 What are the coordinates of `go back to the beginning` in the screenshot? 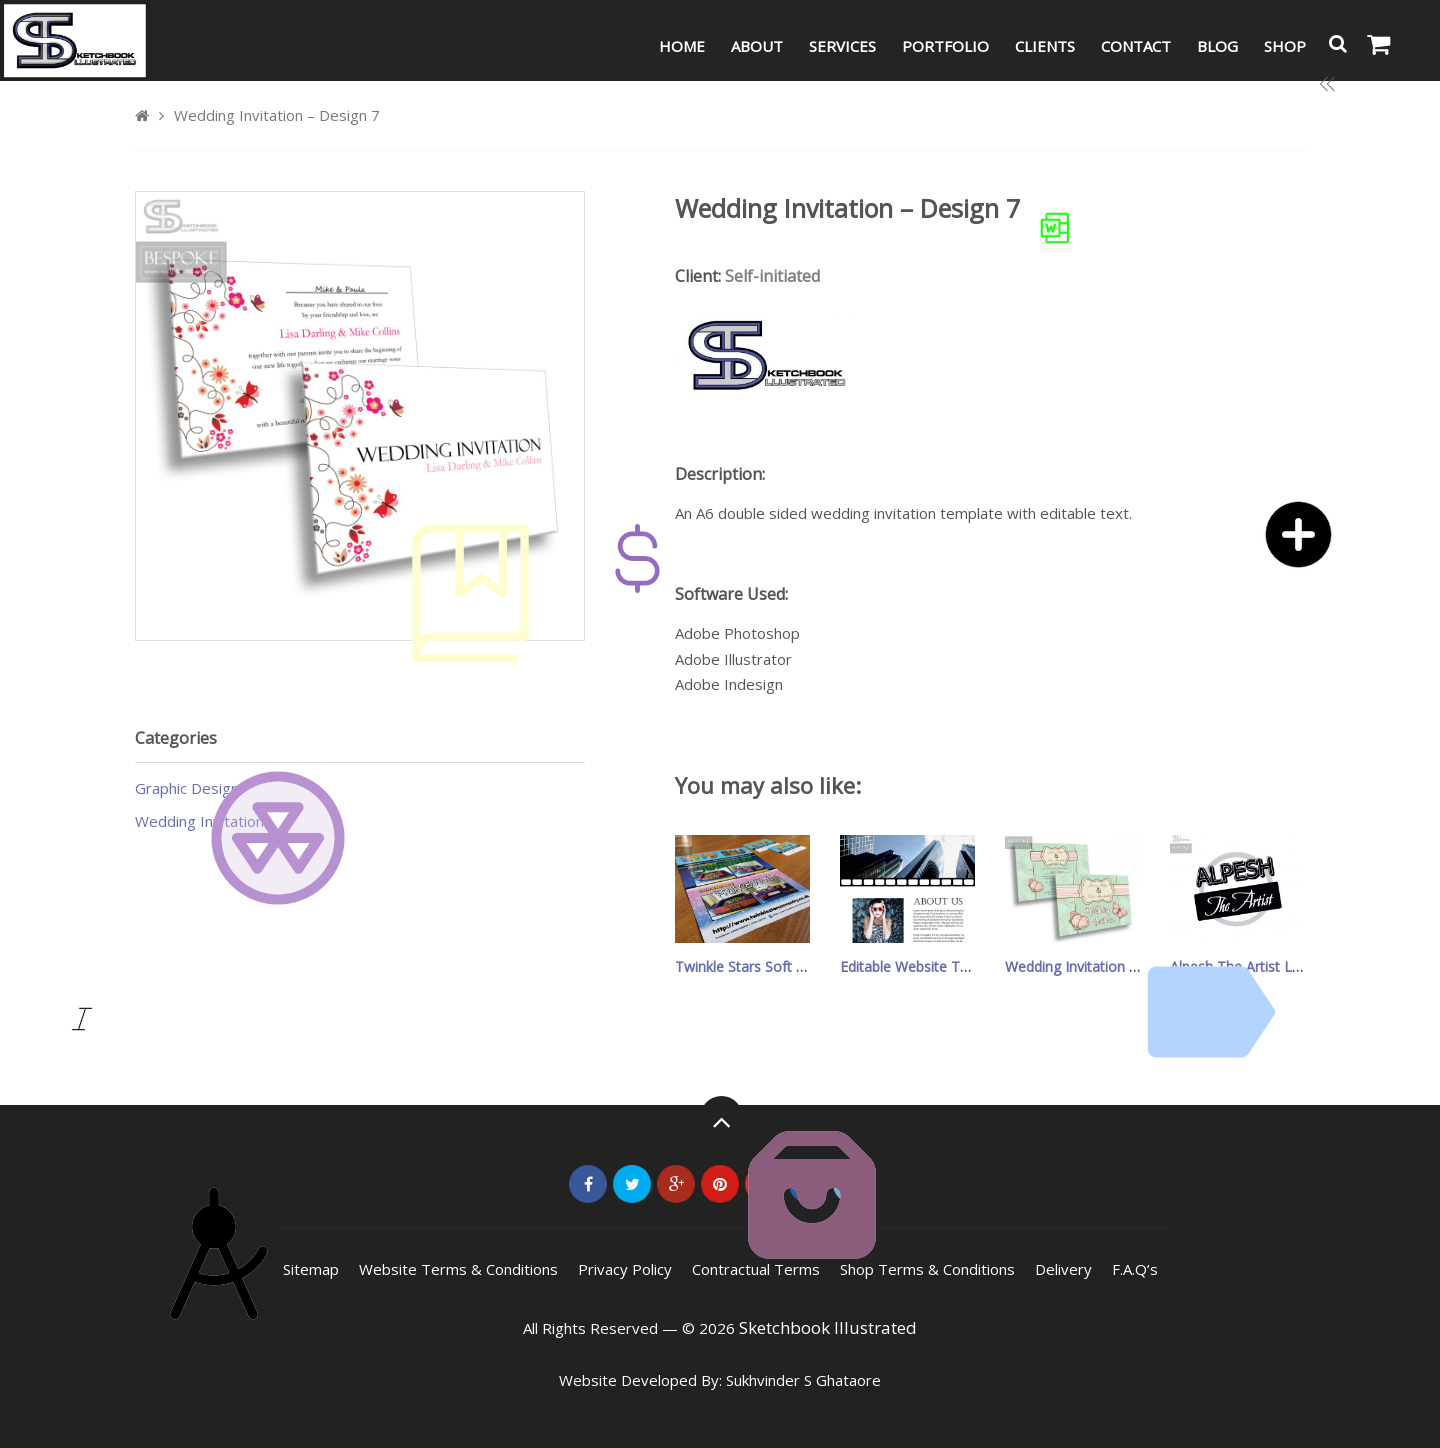 It's located at (1328, 84).